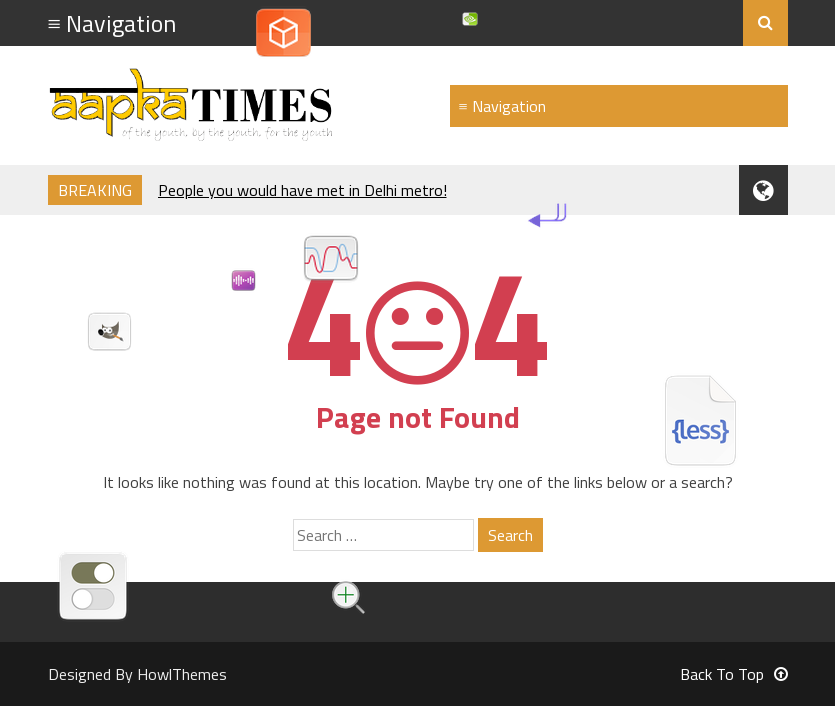 The image size is (835, 720). Describe the element at coordinates (470, 19) in the screenshot. I see `open NVIDIA graphics card settings` at that location.